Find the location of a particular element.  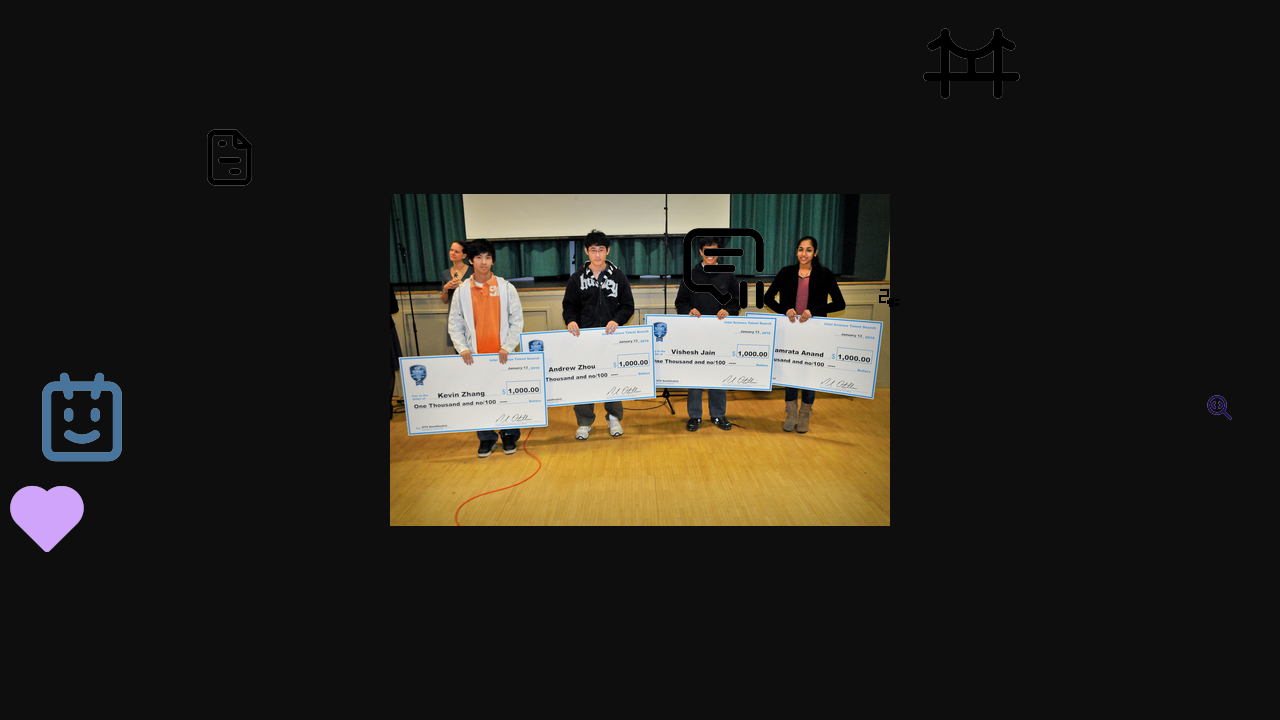

pause message notifications is located at coordinates (723, 264).